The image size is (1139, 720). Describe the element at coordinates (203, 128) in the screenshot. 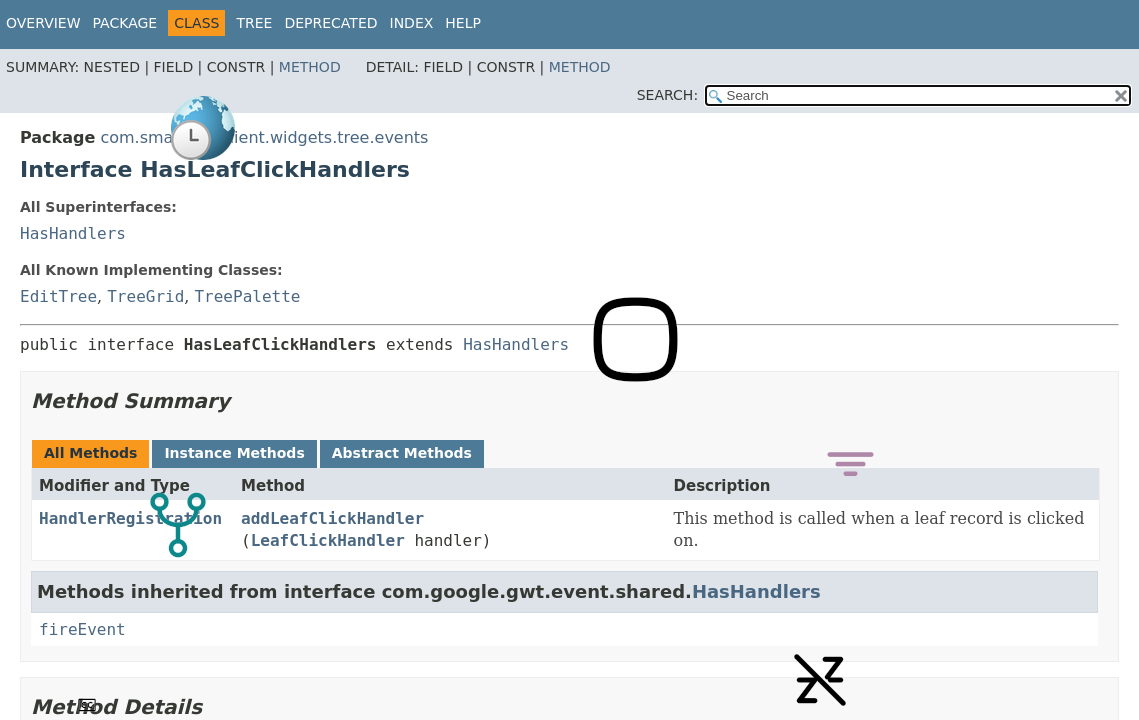

I see `view world clock or time zones` at that location.